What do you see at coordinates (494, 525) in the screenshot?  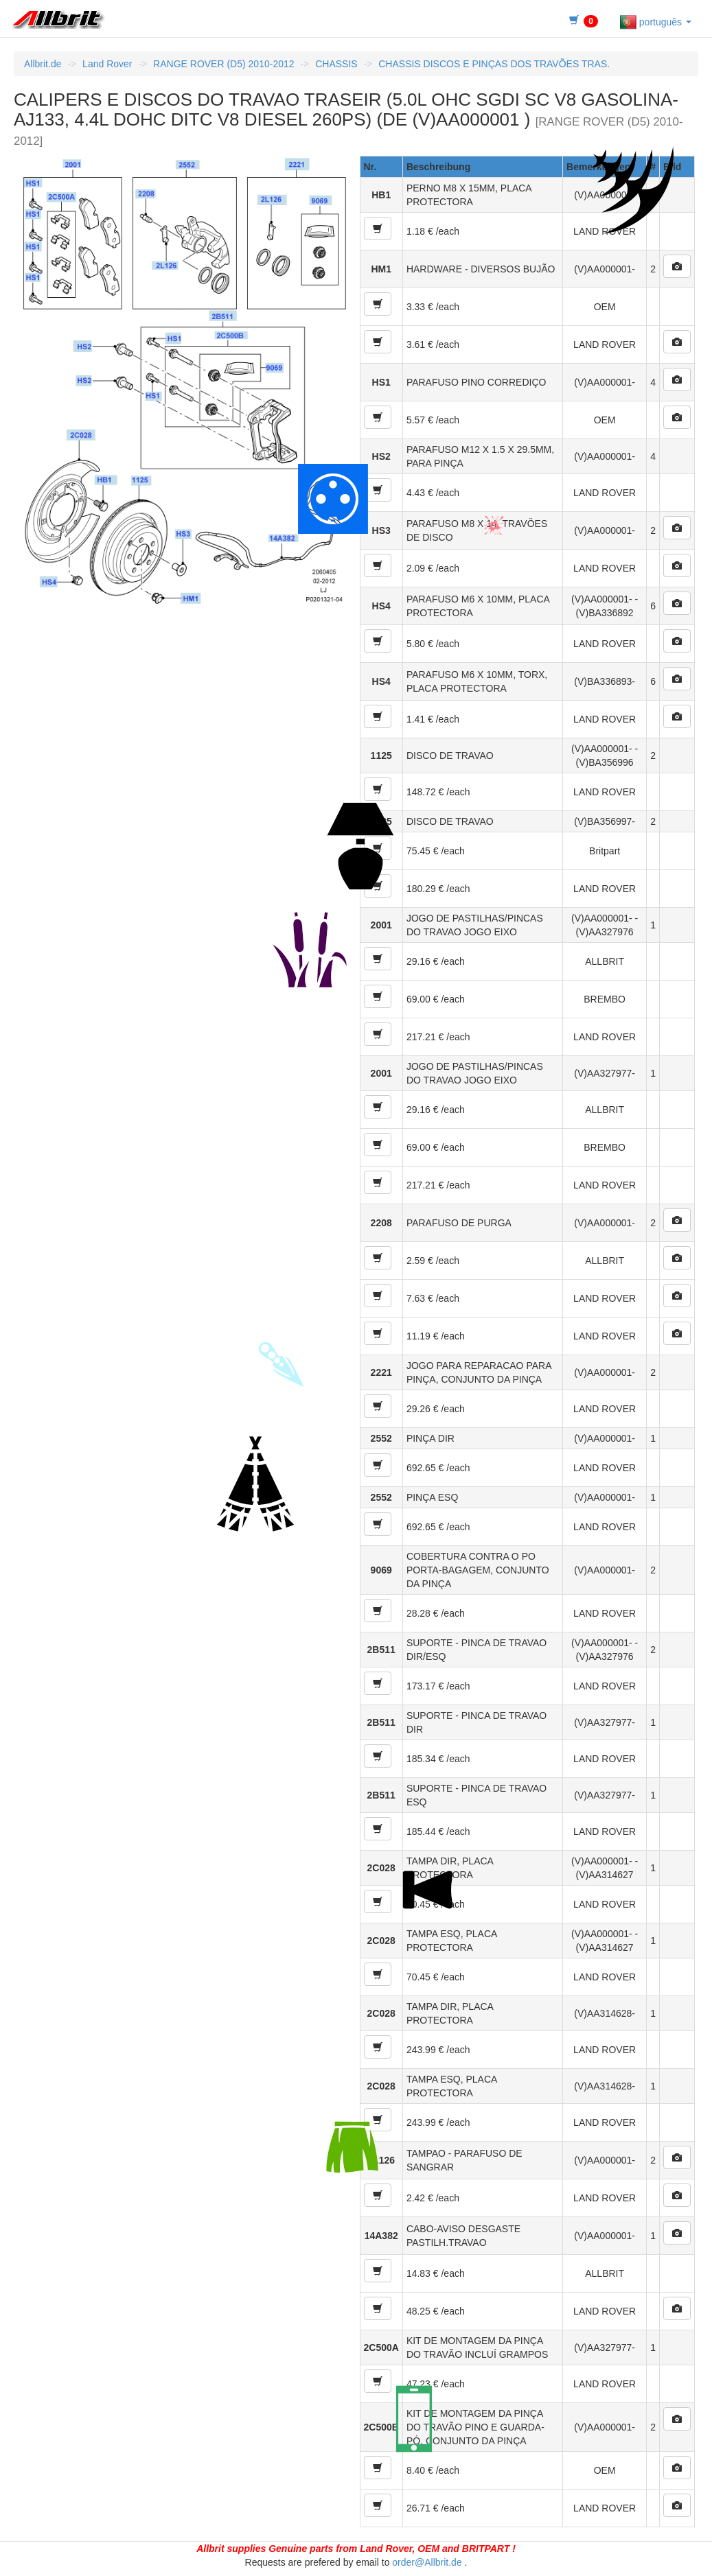 I see `trigger an explosion or blast effect` at bounding box center [494, 525].